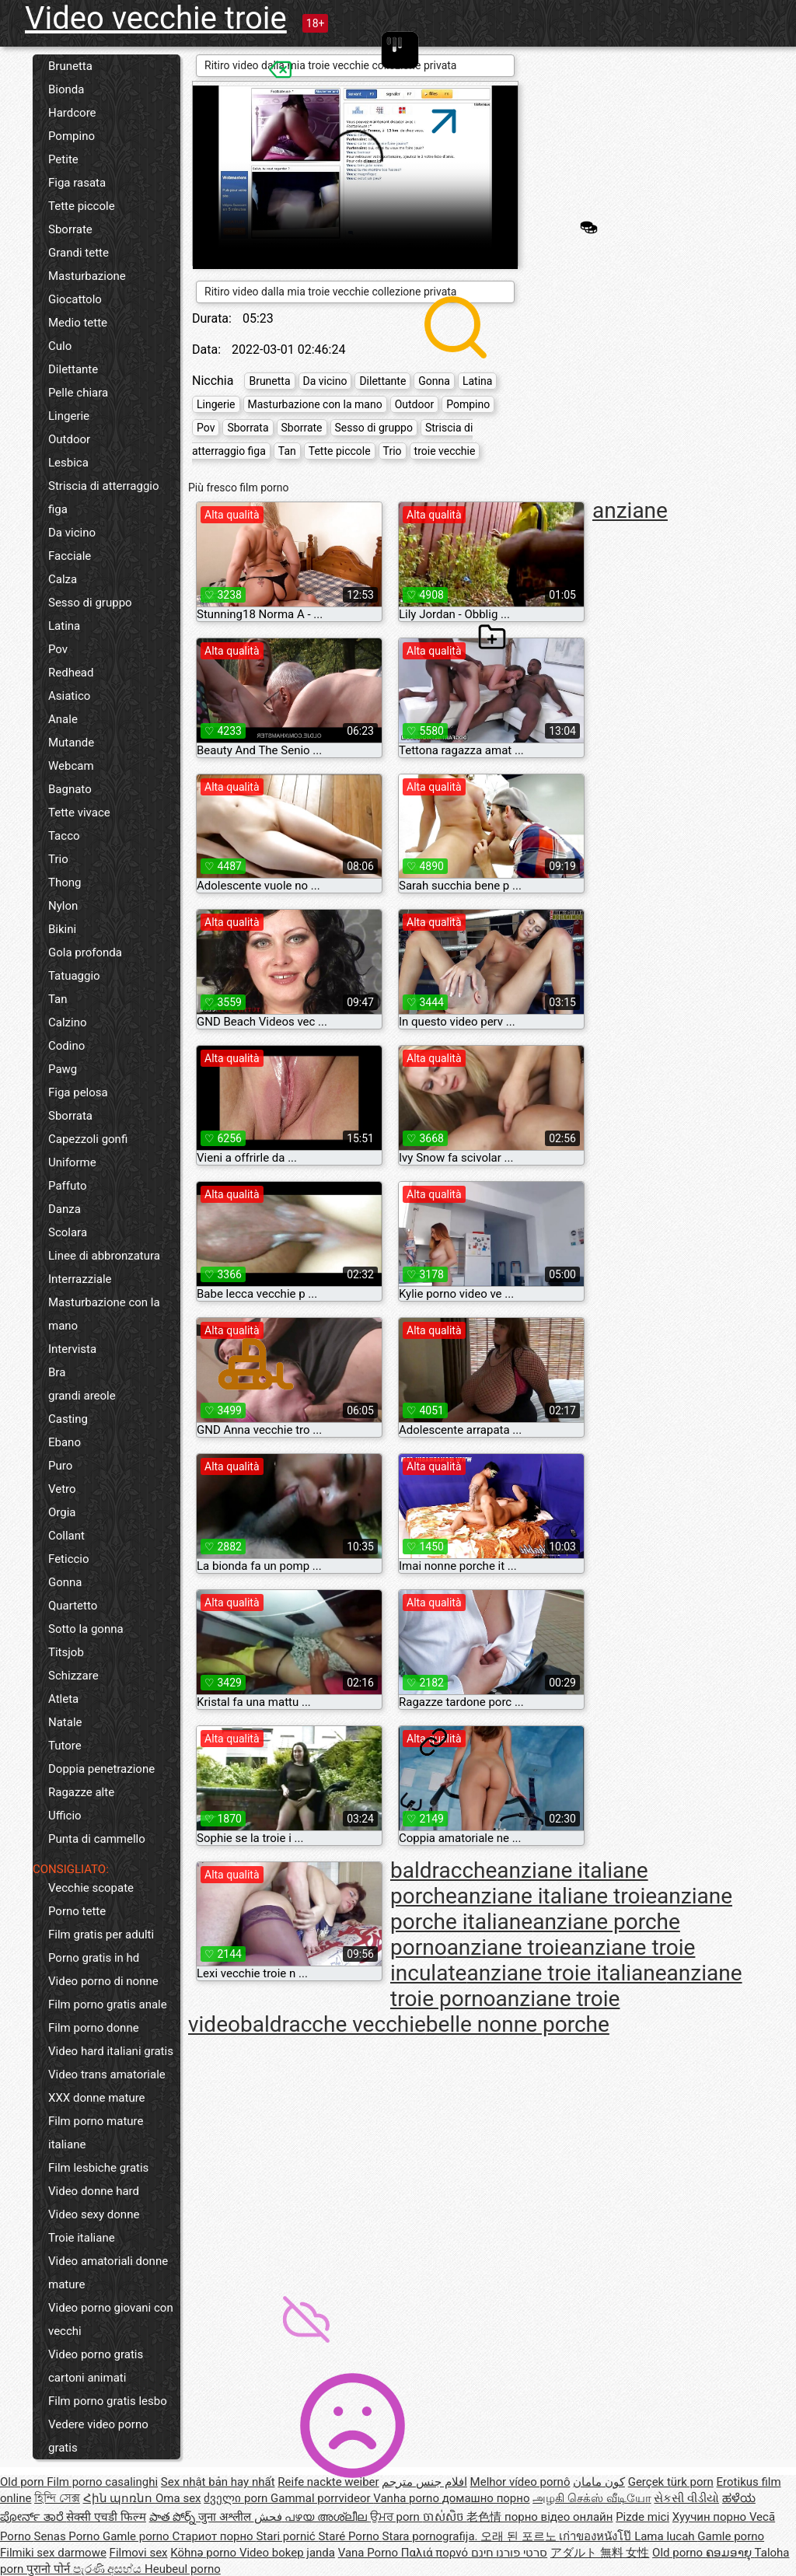 The width and height of the screenshot is (796, 2576). Describe the element at coordinates (456, 327) in the screenshot. I see `search for content or items` at that location.